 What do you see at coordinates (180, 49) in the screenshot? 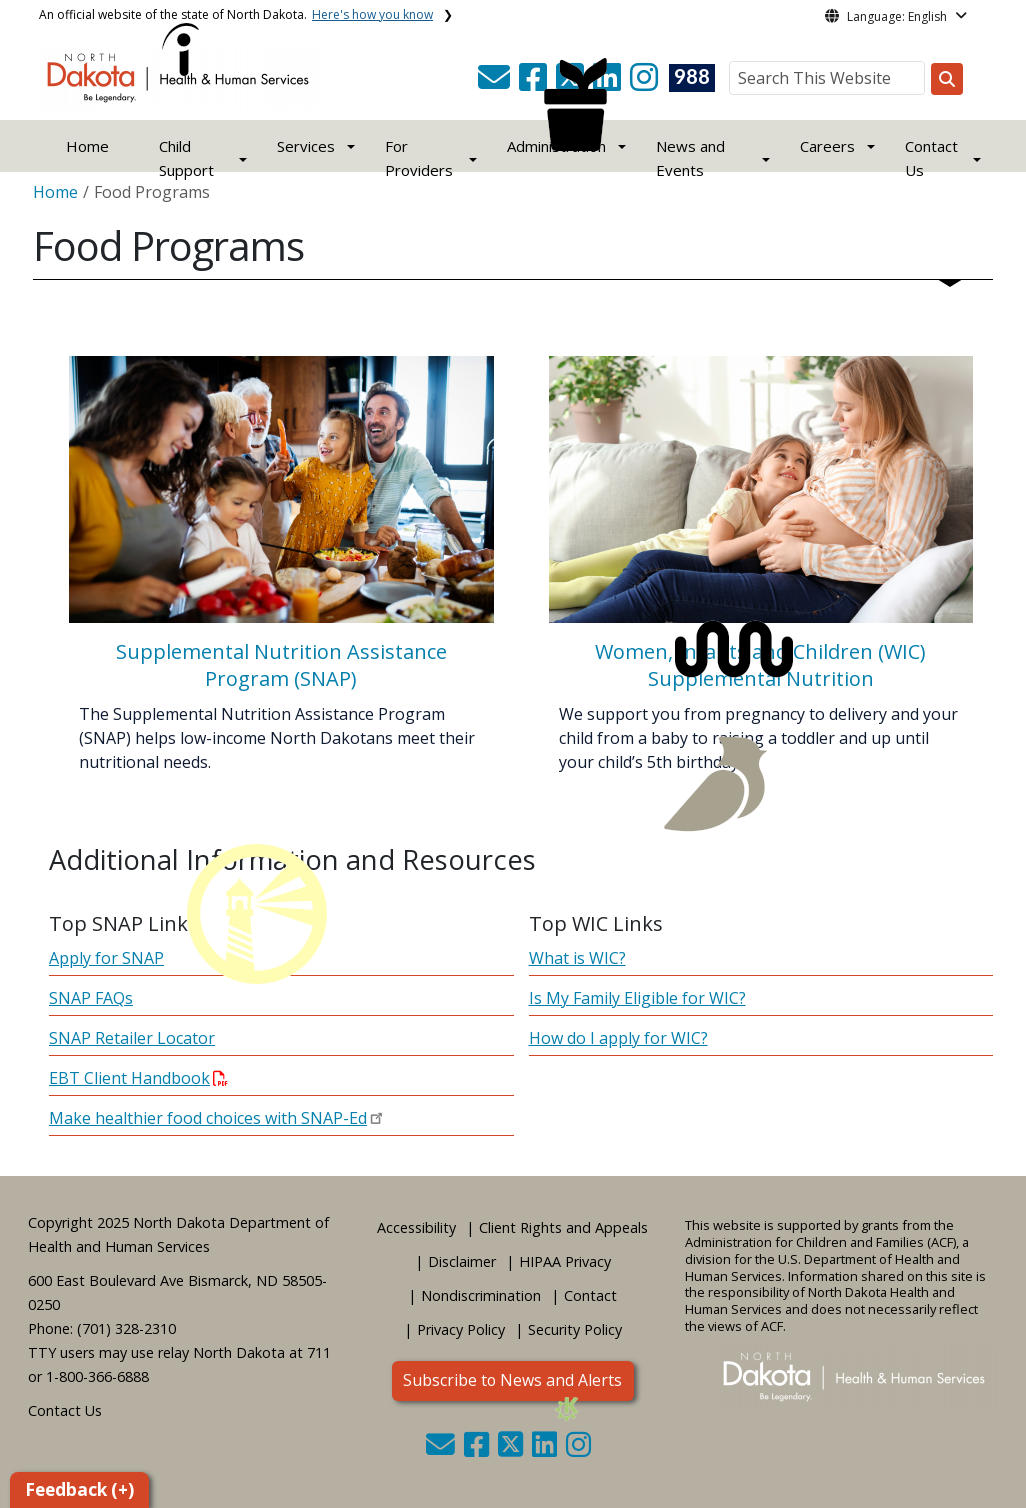
I see `open the Indeed job search app` at bounding box center [180, 49].